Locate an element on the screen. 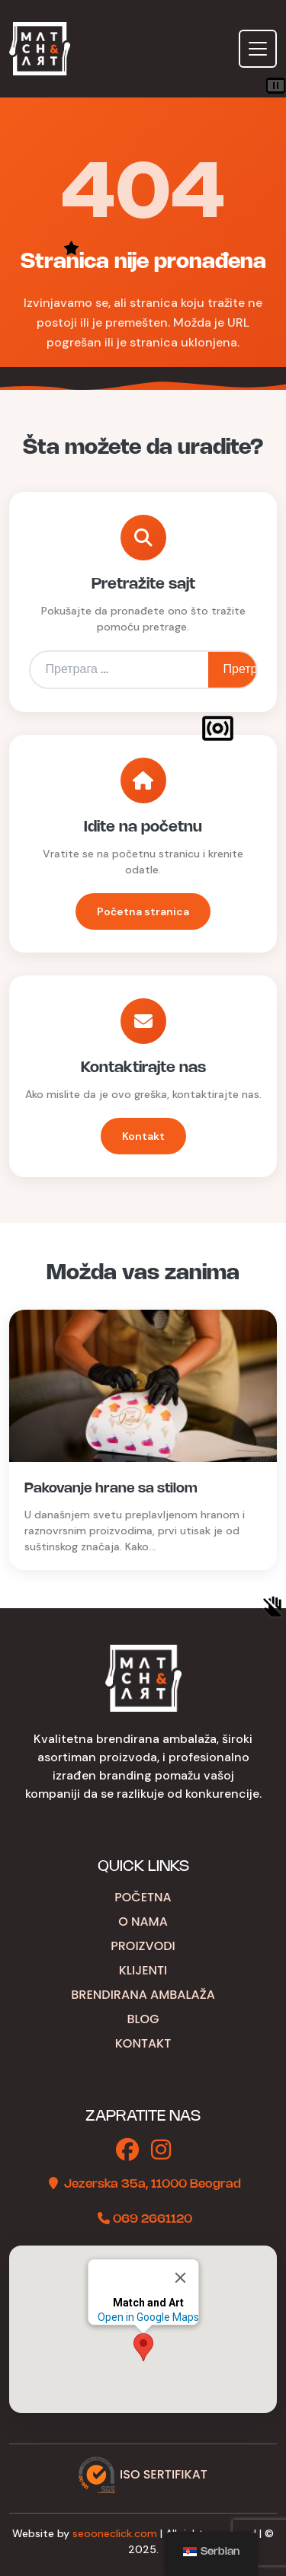 This screenshot has width=286, height=2576. enable surround sound audio is located at coordinates (217, 728).